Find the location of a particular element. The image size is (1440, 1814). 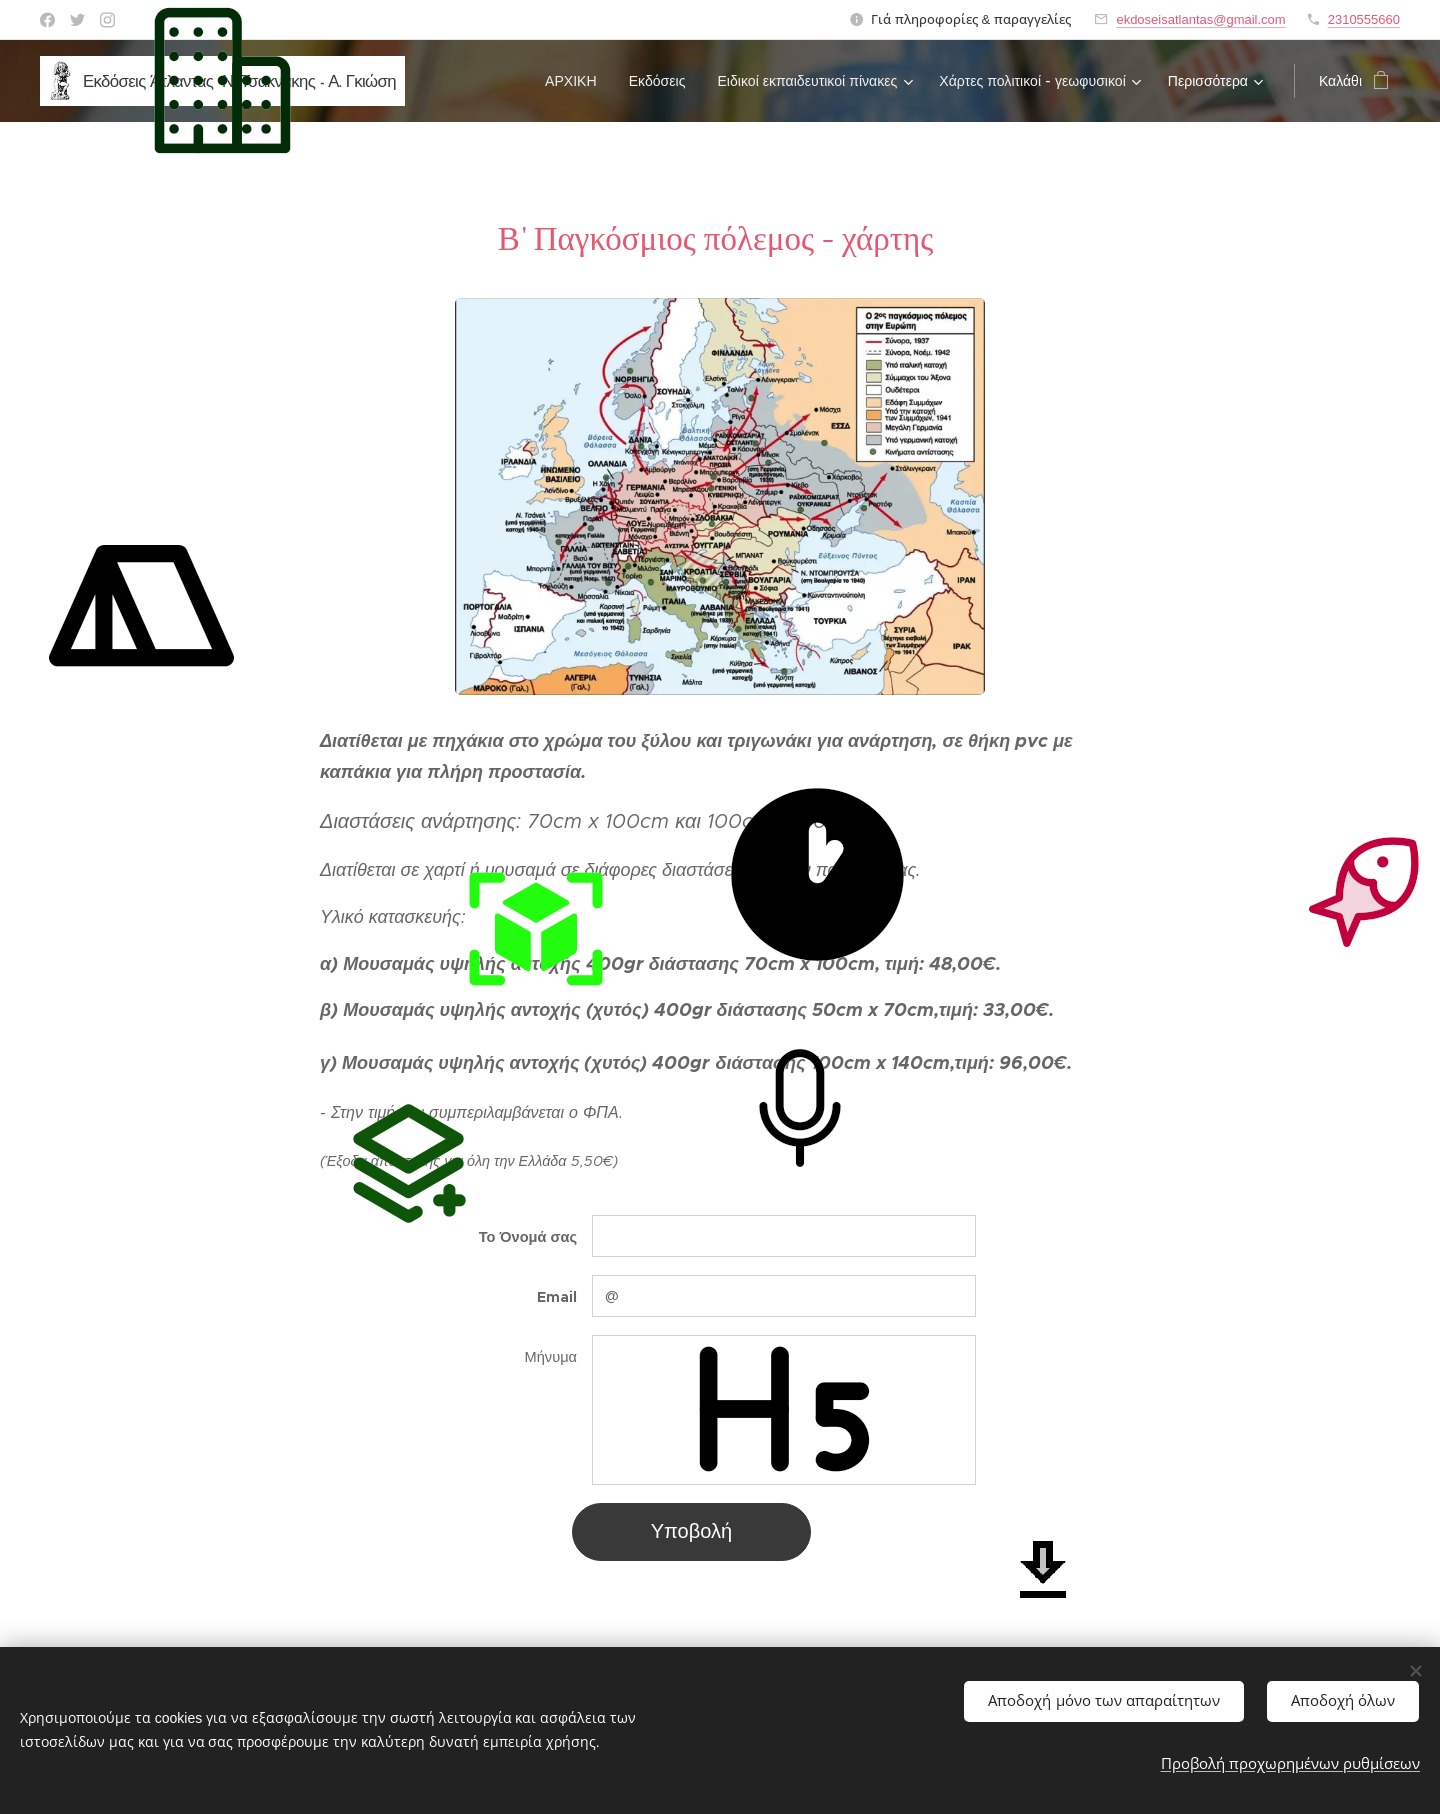

browse seafood or fish-related content is located at coordinates (1369, 886).